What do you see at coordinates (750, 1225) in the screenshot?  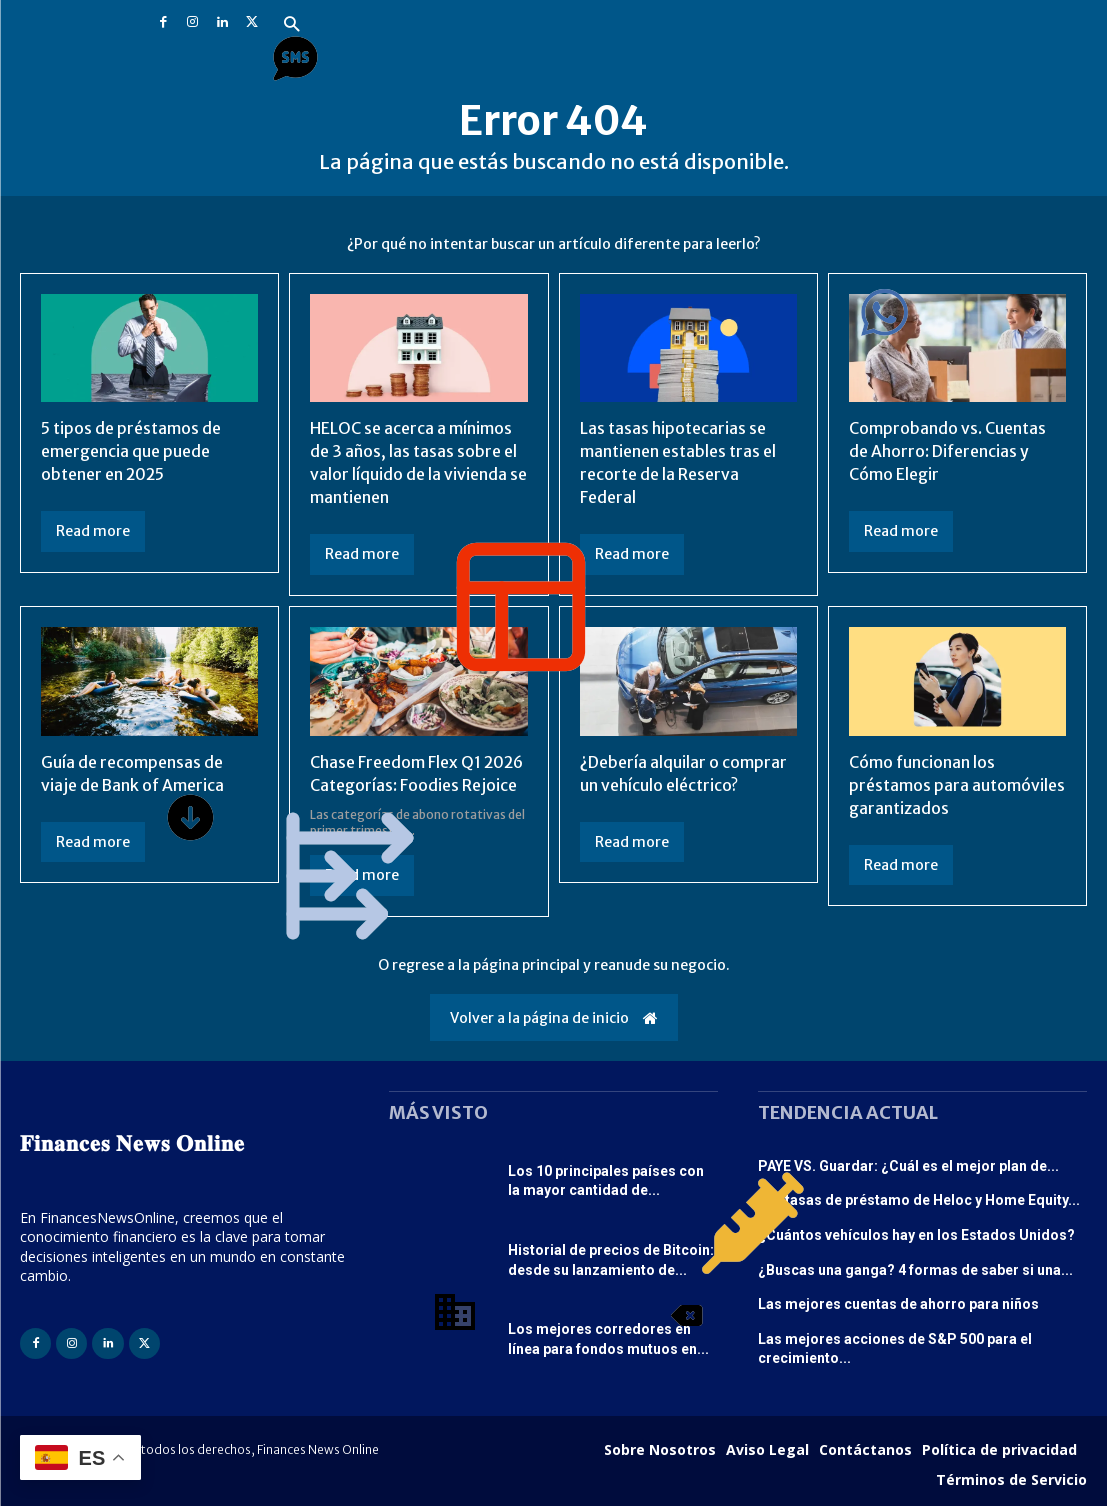 I see `access medical or health-related features` at bounding box center [750, 1225].